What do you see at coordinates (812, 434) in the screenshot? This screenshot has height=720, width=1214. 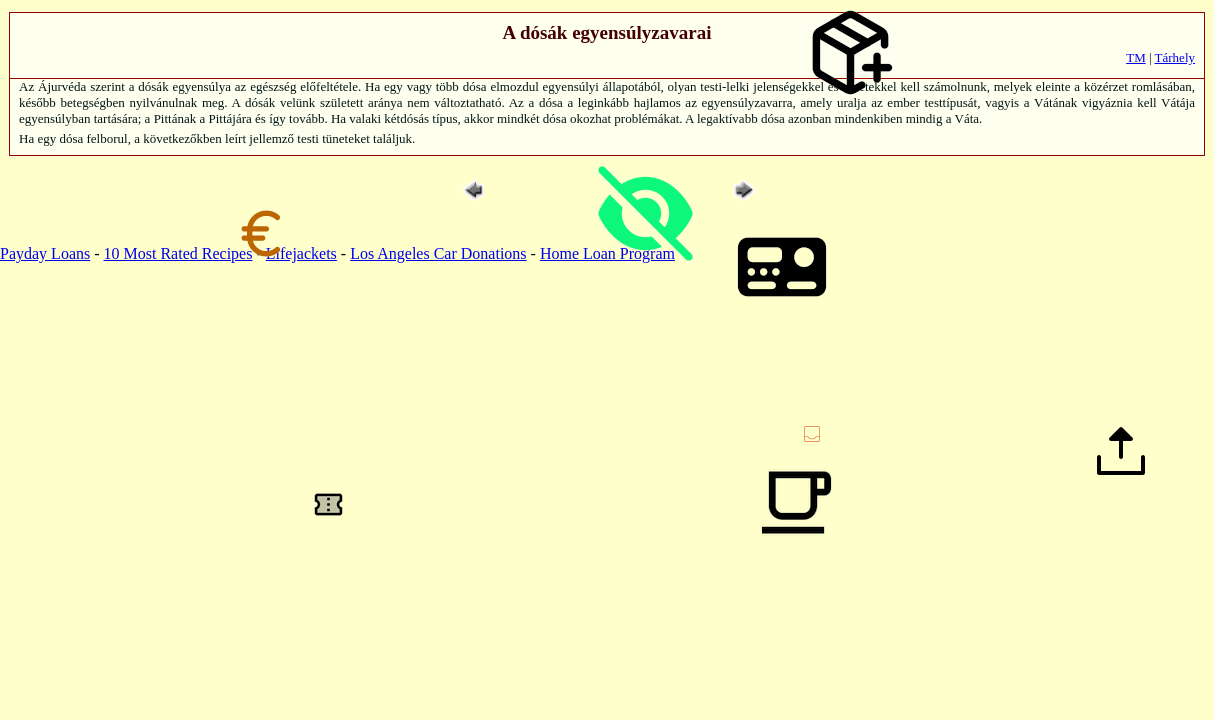 I see `access inbox or incoming items` at bounding box center [812, 434].